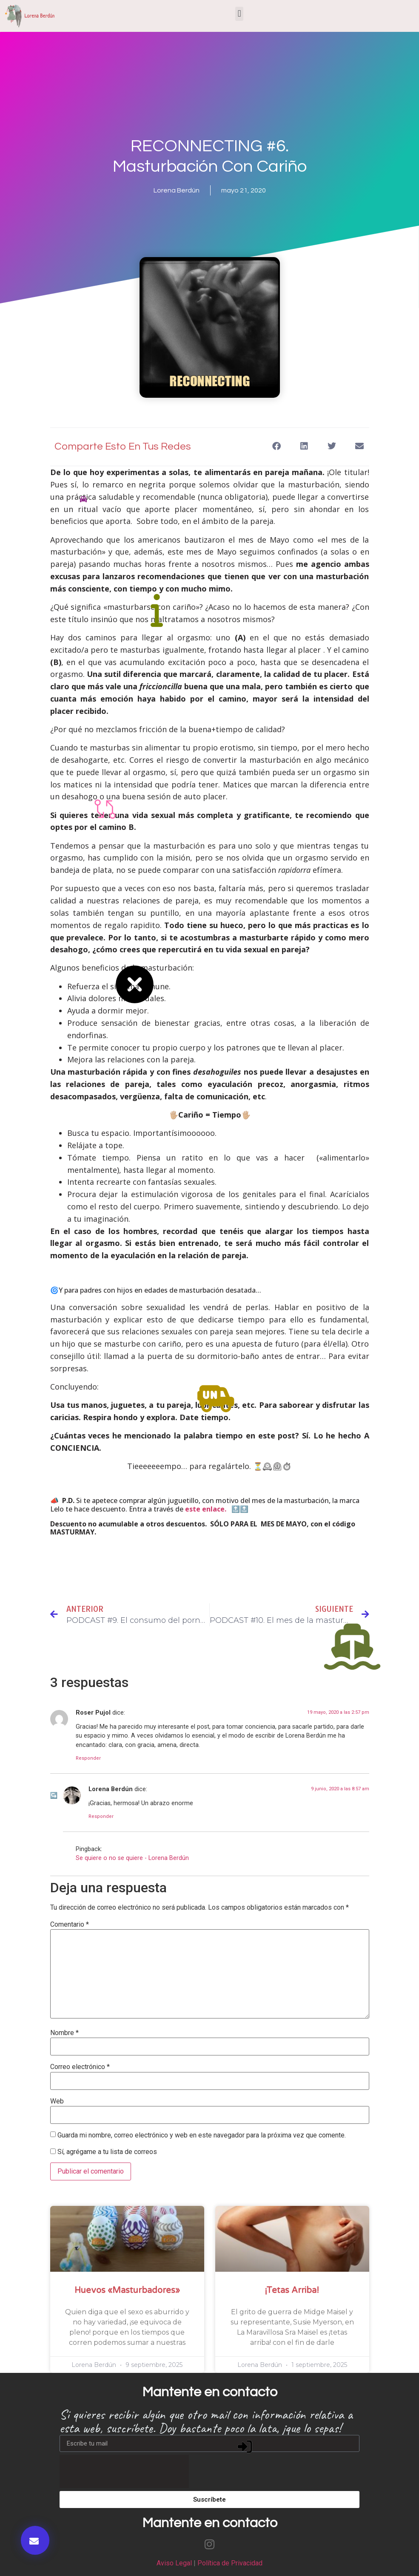  What do you see at coordinates (105, 809) in the screenshot?
I see `view code differences between versions` at bounding box center [105, 809].